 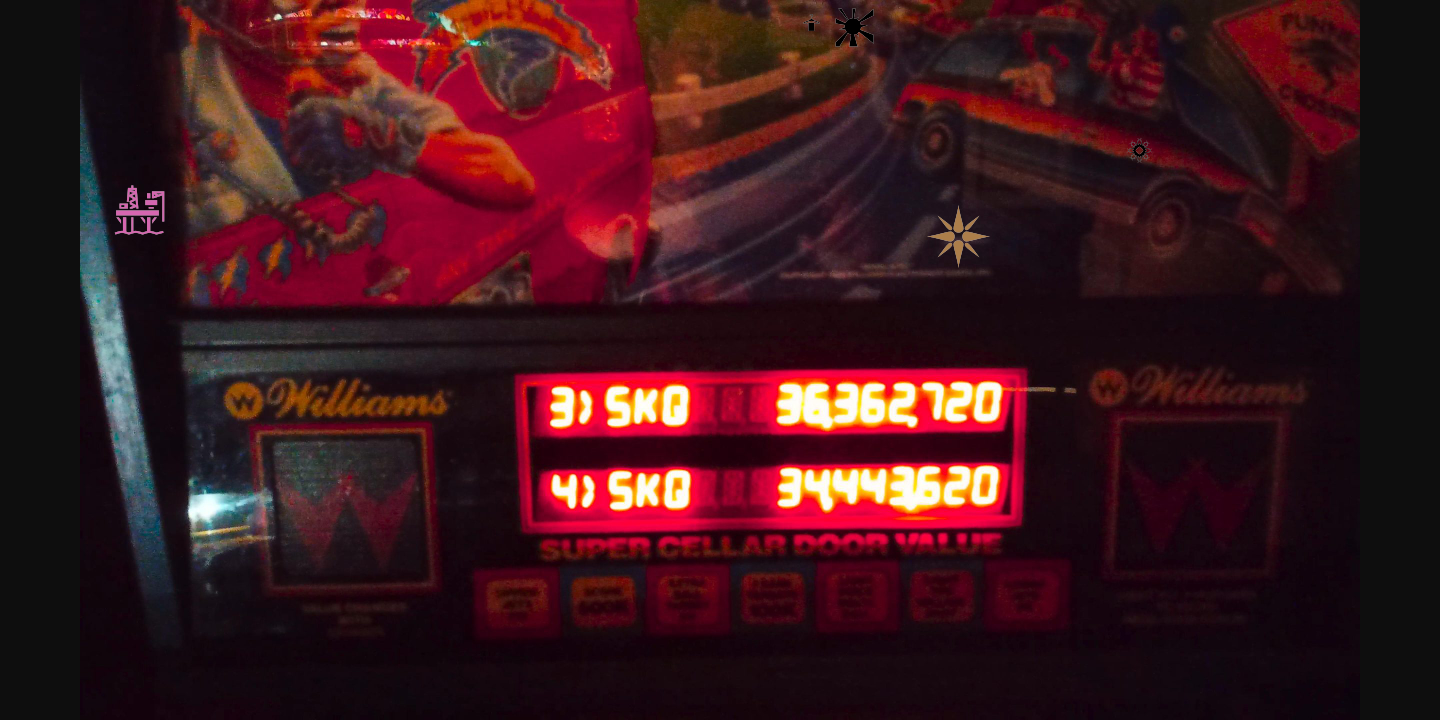 What do you see at coordinates (139, 209) in the screenshot?
I see `view offshore drilling operations` at bounding box center [139, 209].